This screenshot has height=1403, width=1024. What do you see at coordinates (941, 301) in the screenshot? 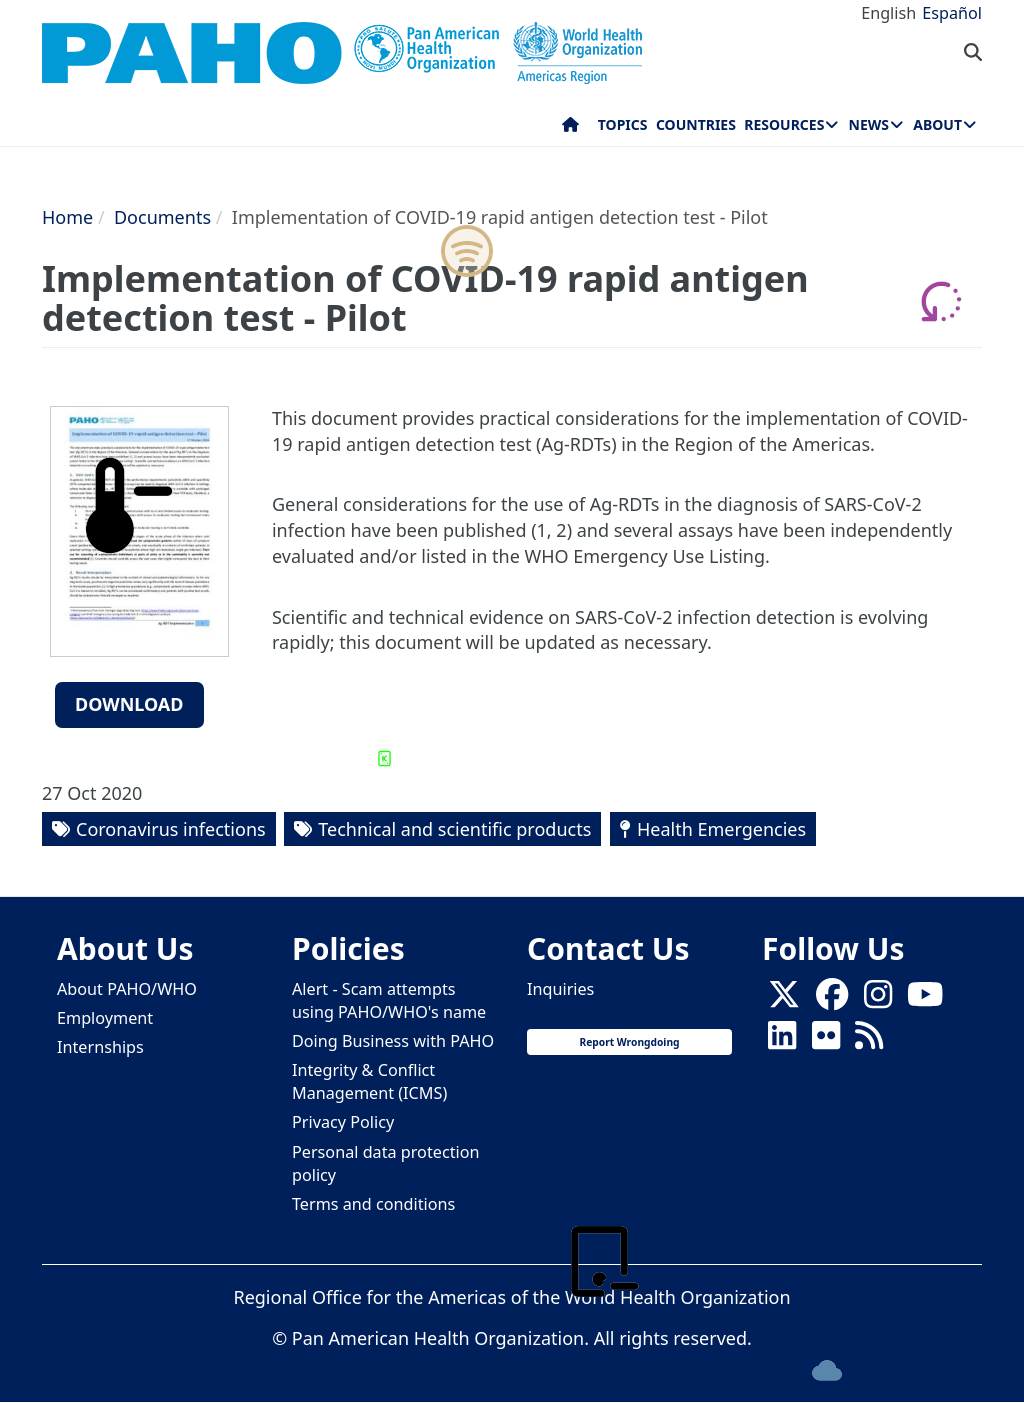
I see `rotate content counterclockwise` at bounding box center [941, 301].